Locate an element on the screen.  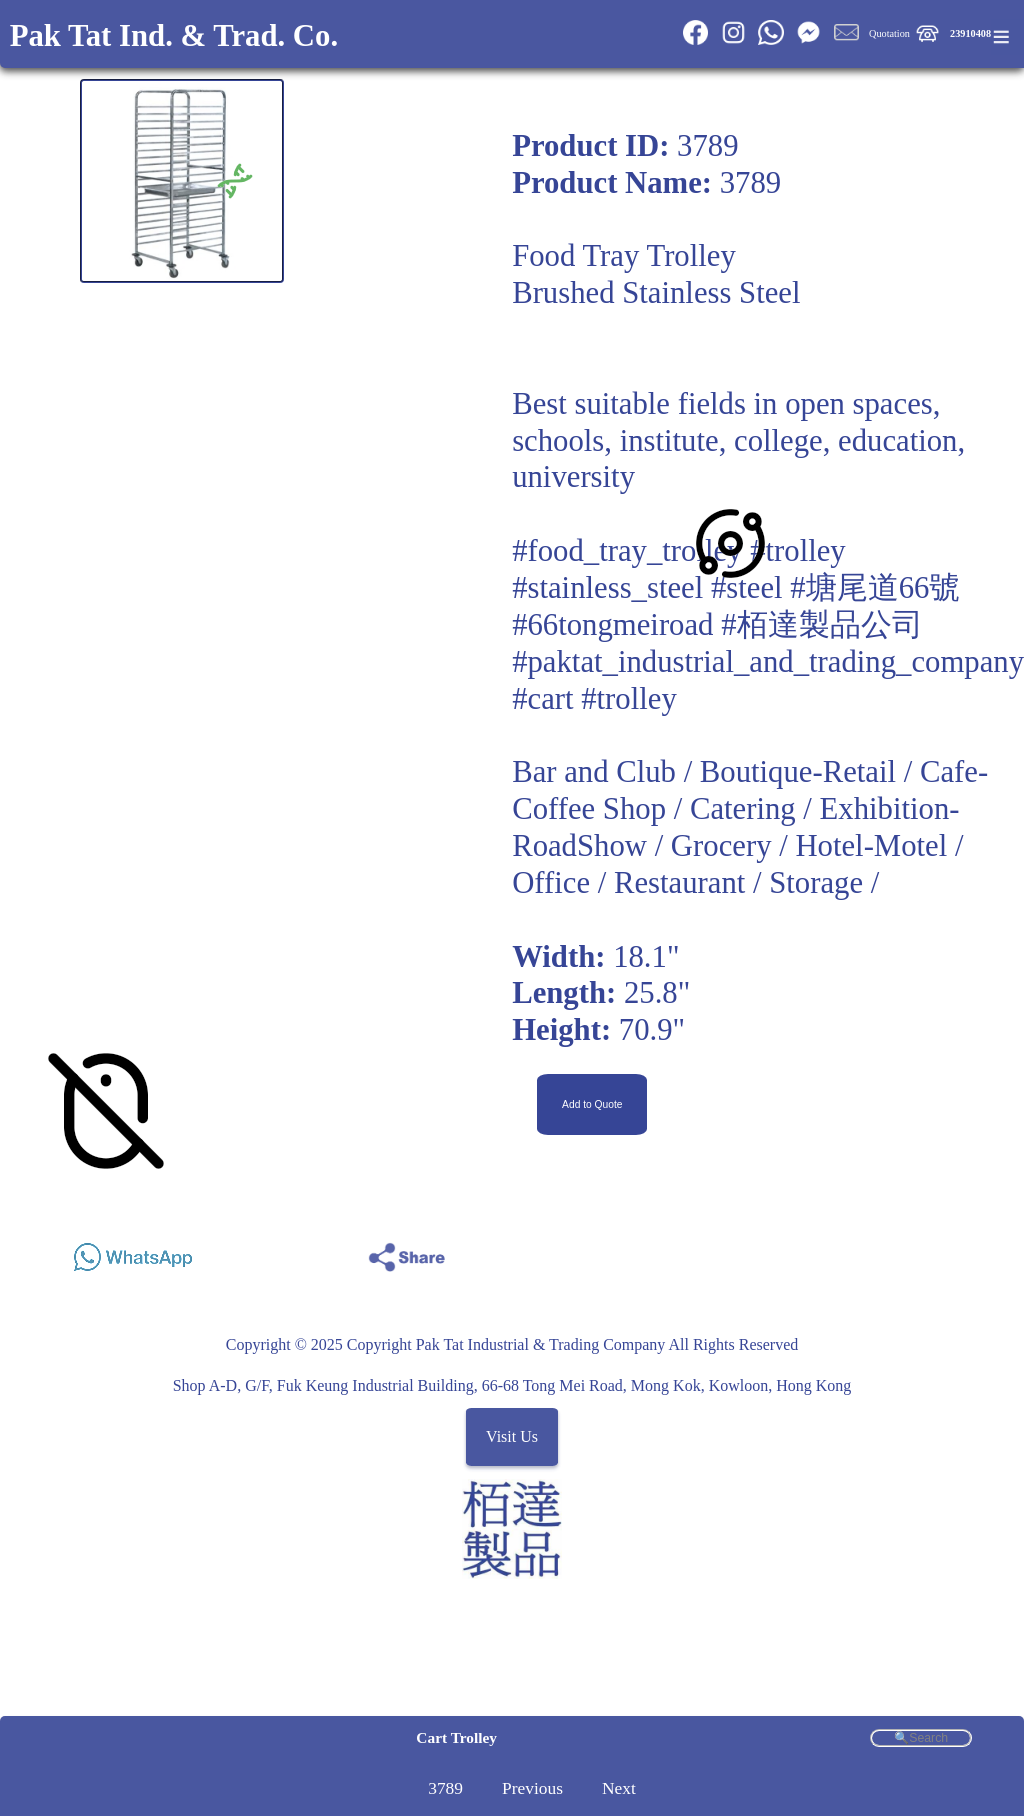
mouse input disabled is located at coordinates (106, 1111).